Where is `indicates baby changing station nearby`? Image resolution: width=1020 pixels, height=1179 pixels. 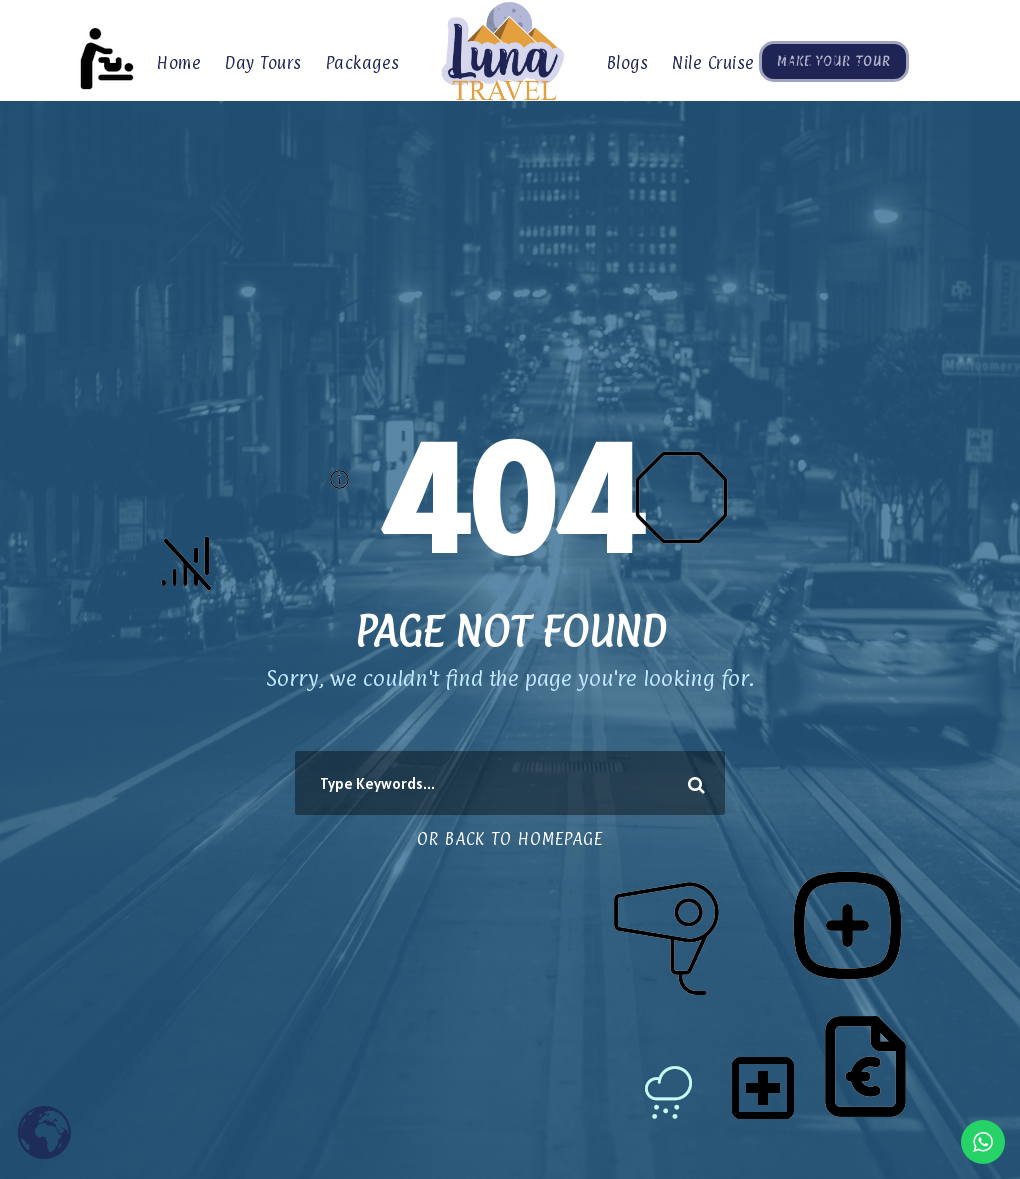
indicates baby changing station nearby is located at coordinates (107, 60).